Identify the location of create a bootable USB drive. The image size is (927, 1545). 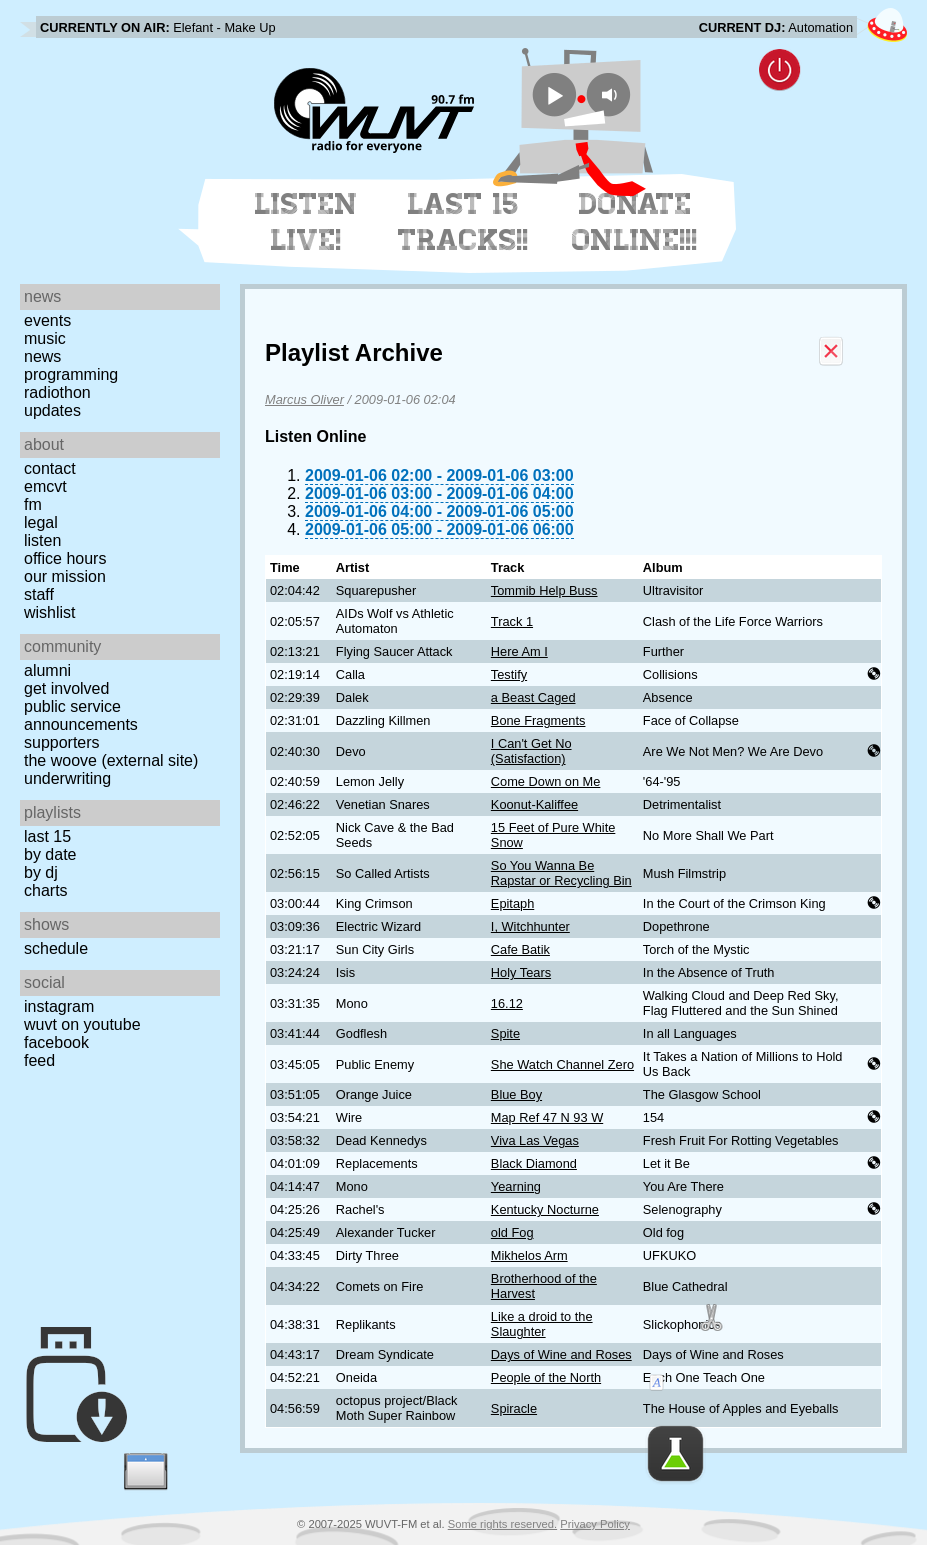
(69, 1384).